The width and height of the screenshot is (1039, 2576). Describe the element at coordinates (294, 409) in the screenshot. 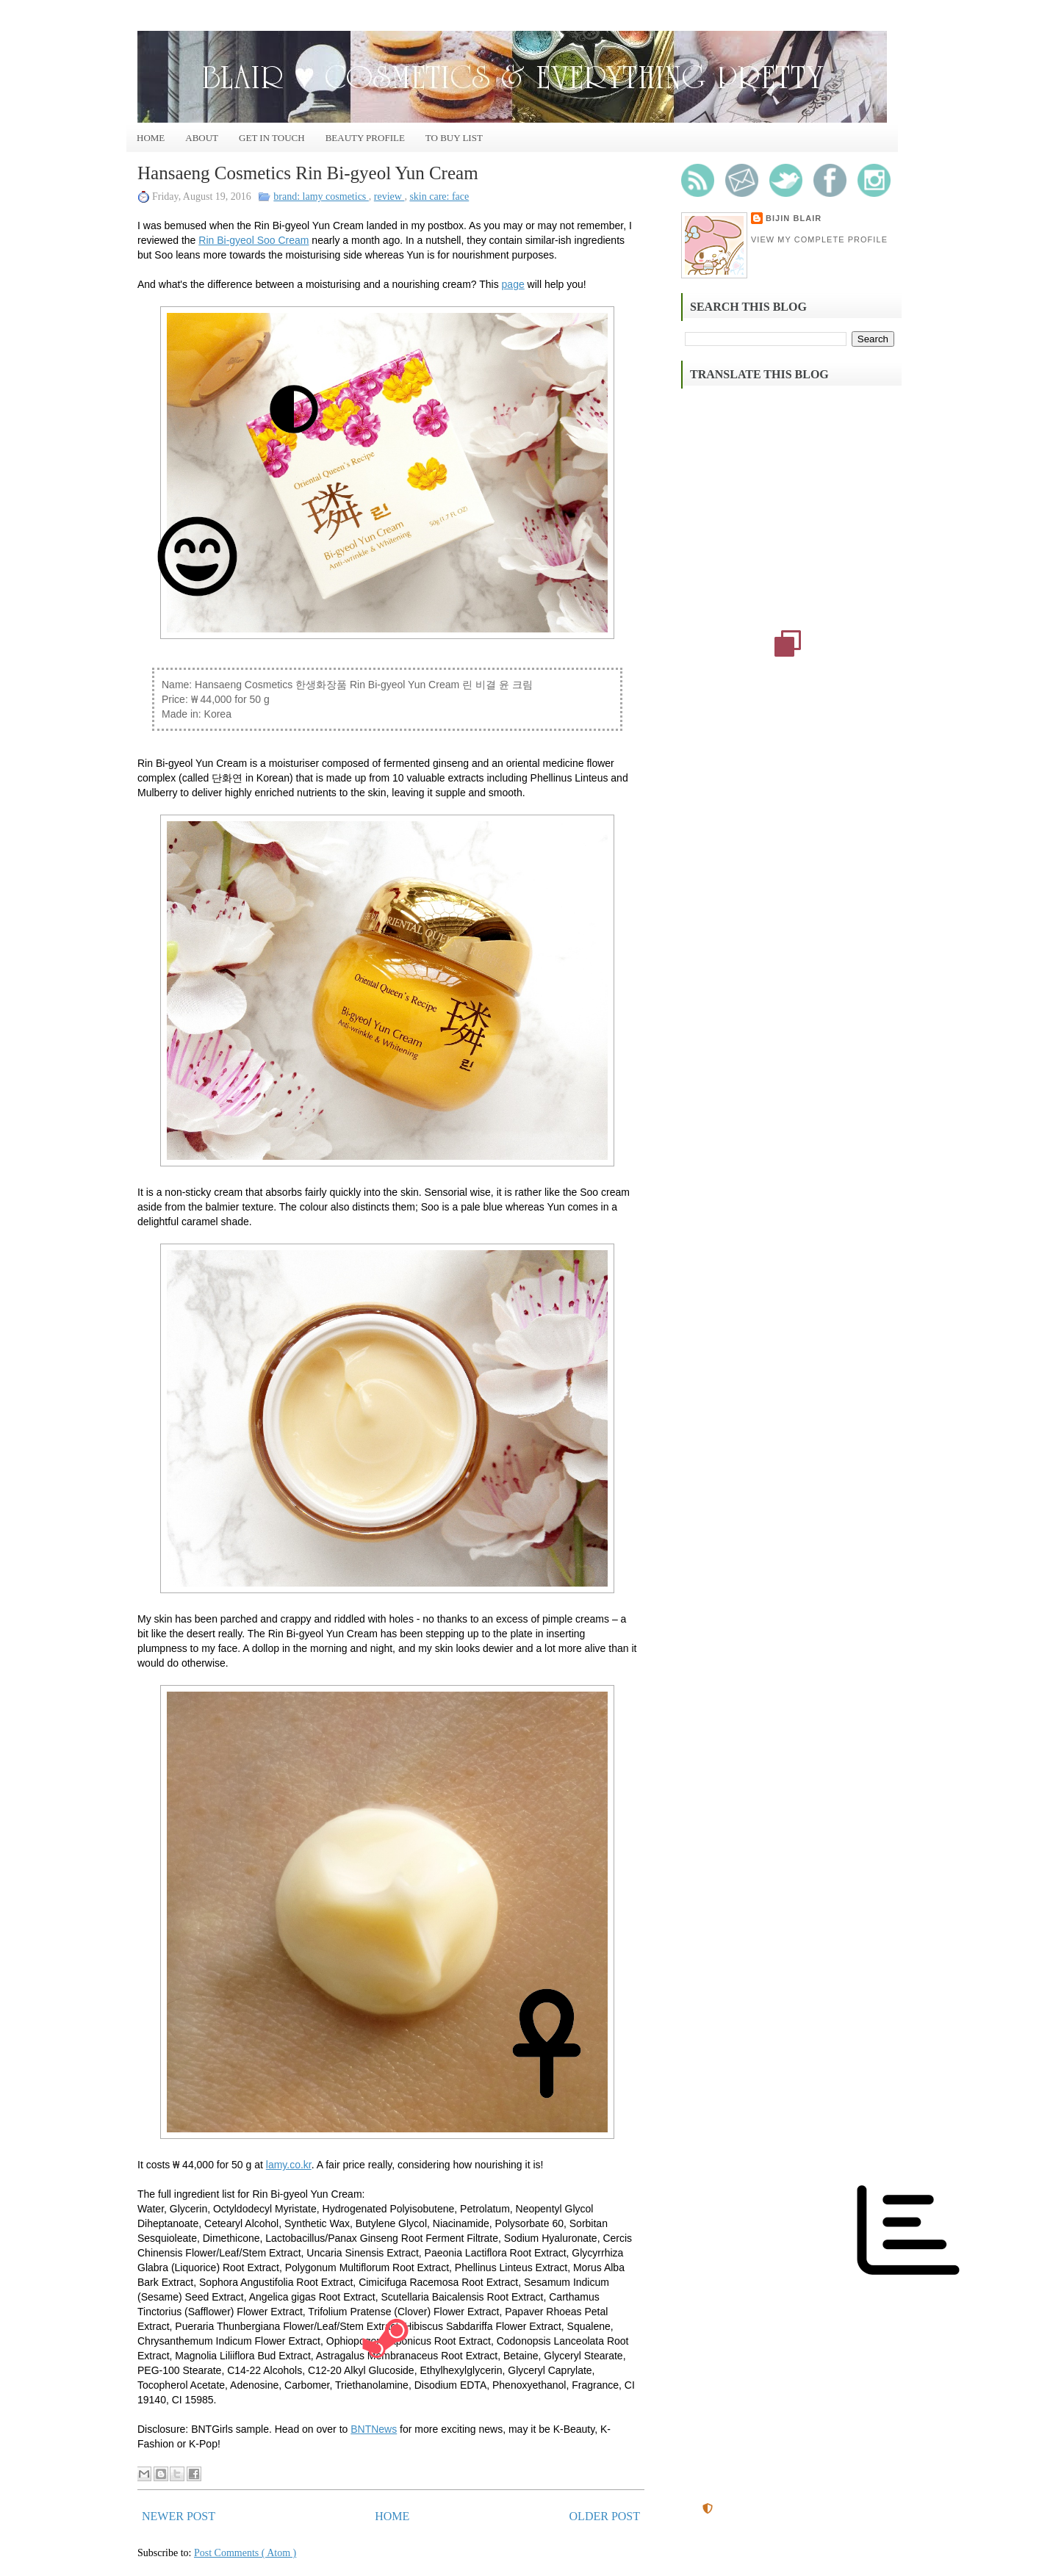

I see `toggle between light and dark mode` at that location.